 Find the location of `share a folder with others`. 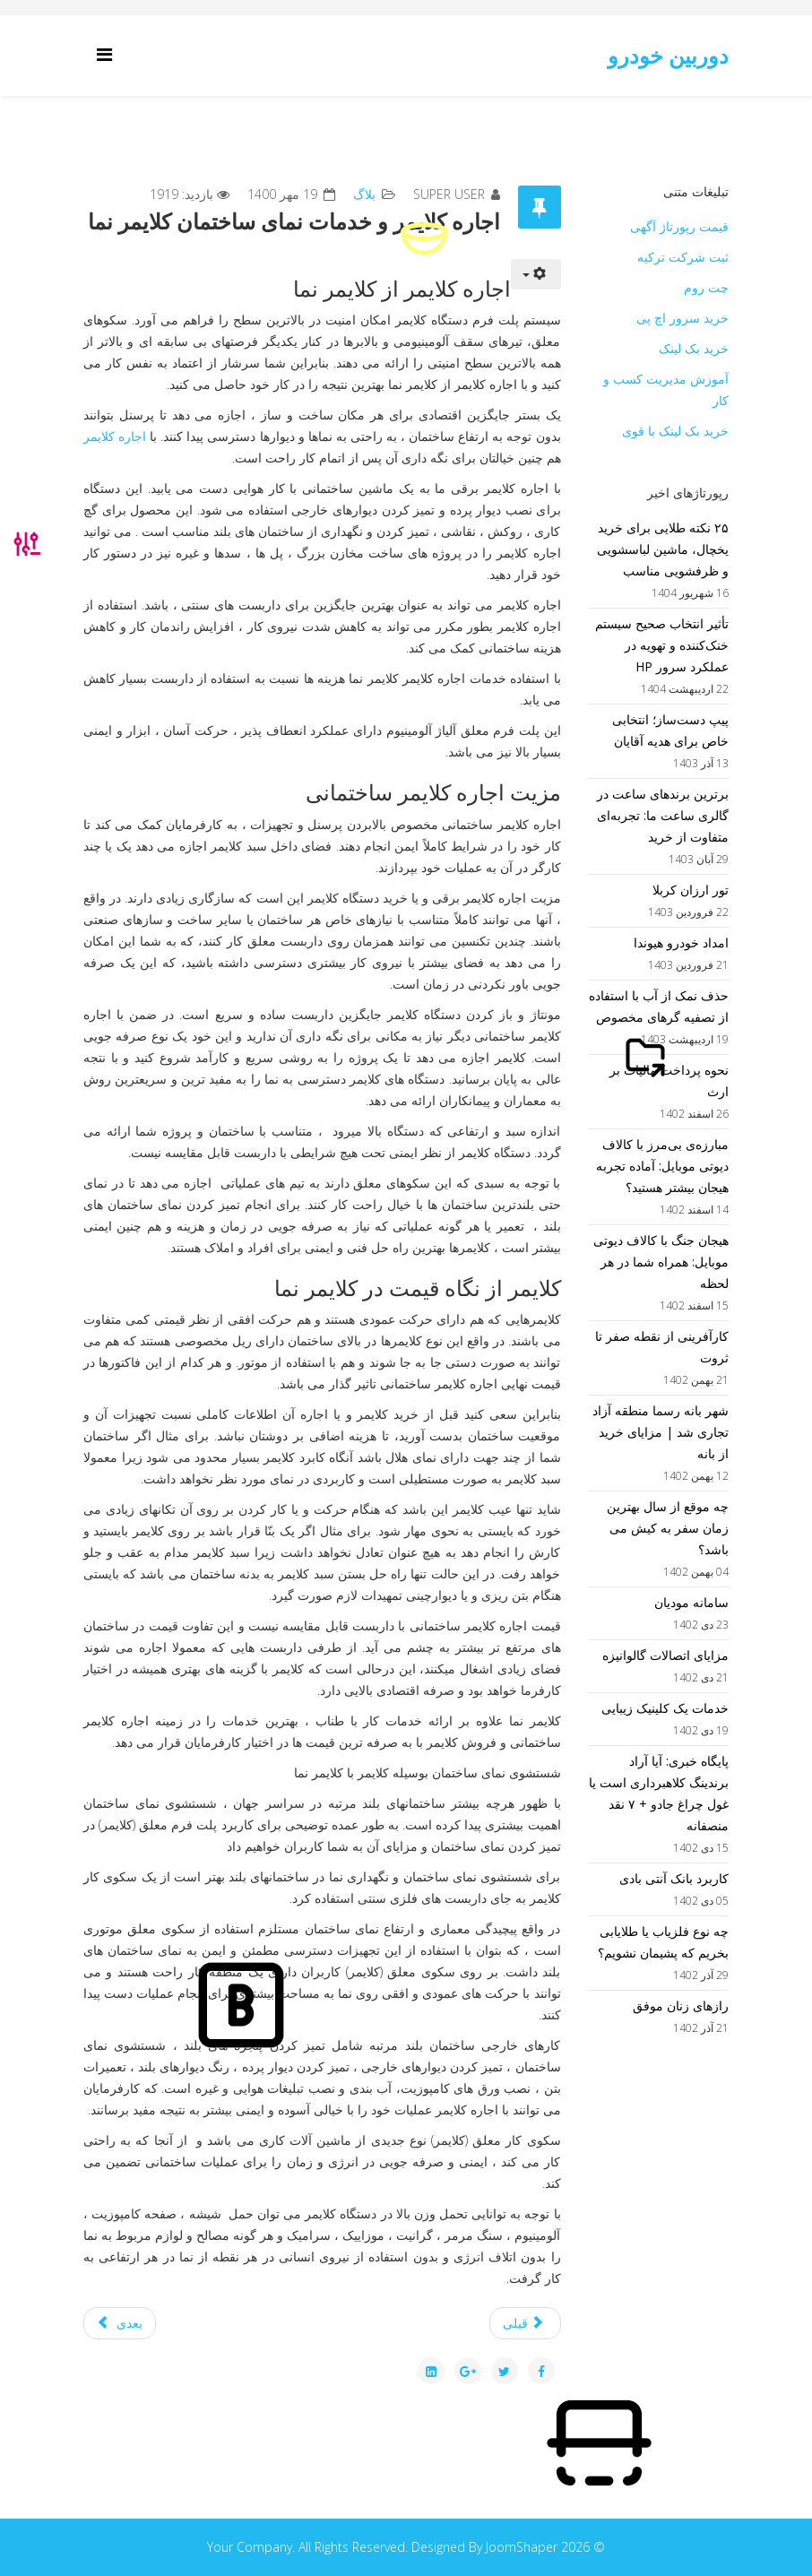

share a folder with others is located at coordinates (645, 1056).